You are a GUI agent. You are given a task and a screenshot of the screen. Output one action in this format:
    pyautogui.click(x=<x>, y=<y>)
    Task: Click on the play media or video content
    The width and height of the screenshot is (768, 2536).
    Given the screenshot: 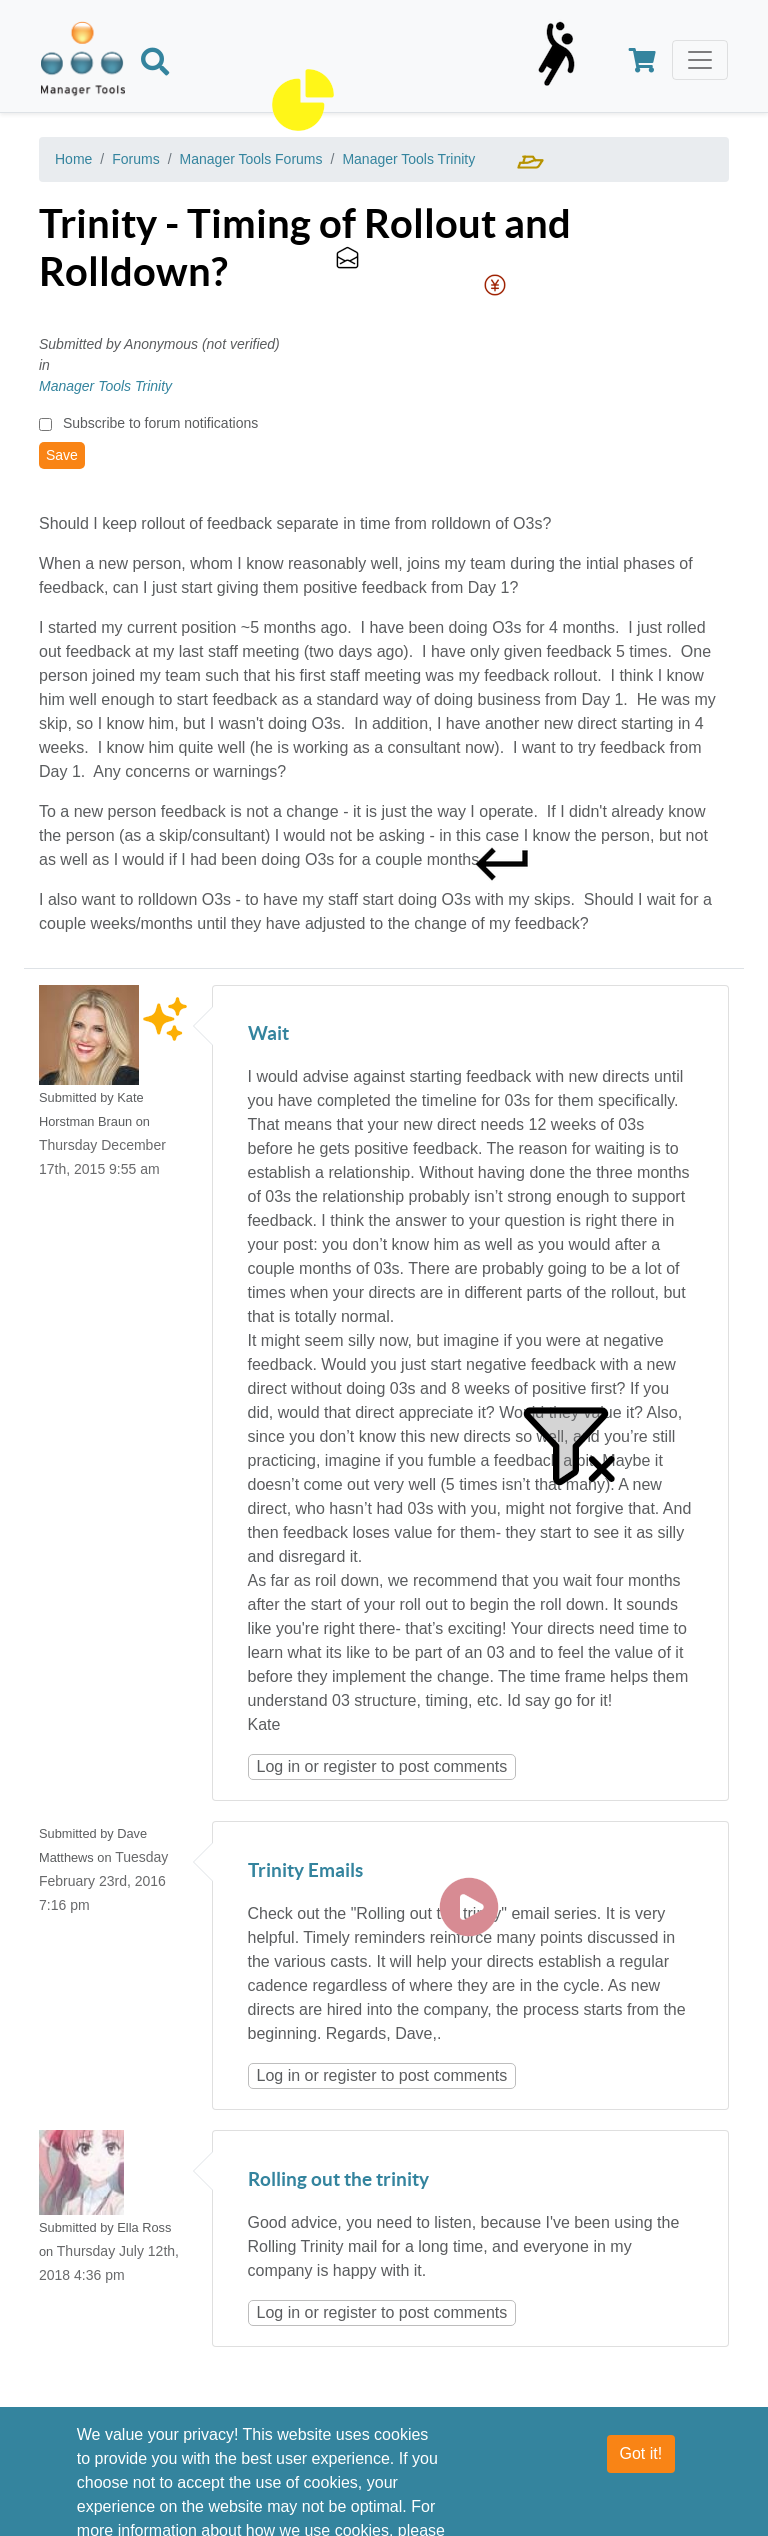 What is the action you would take?
    pyautogui.click(x=469, y=1907)
    